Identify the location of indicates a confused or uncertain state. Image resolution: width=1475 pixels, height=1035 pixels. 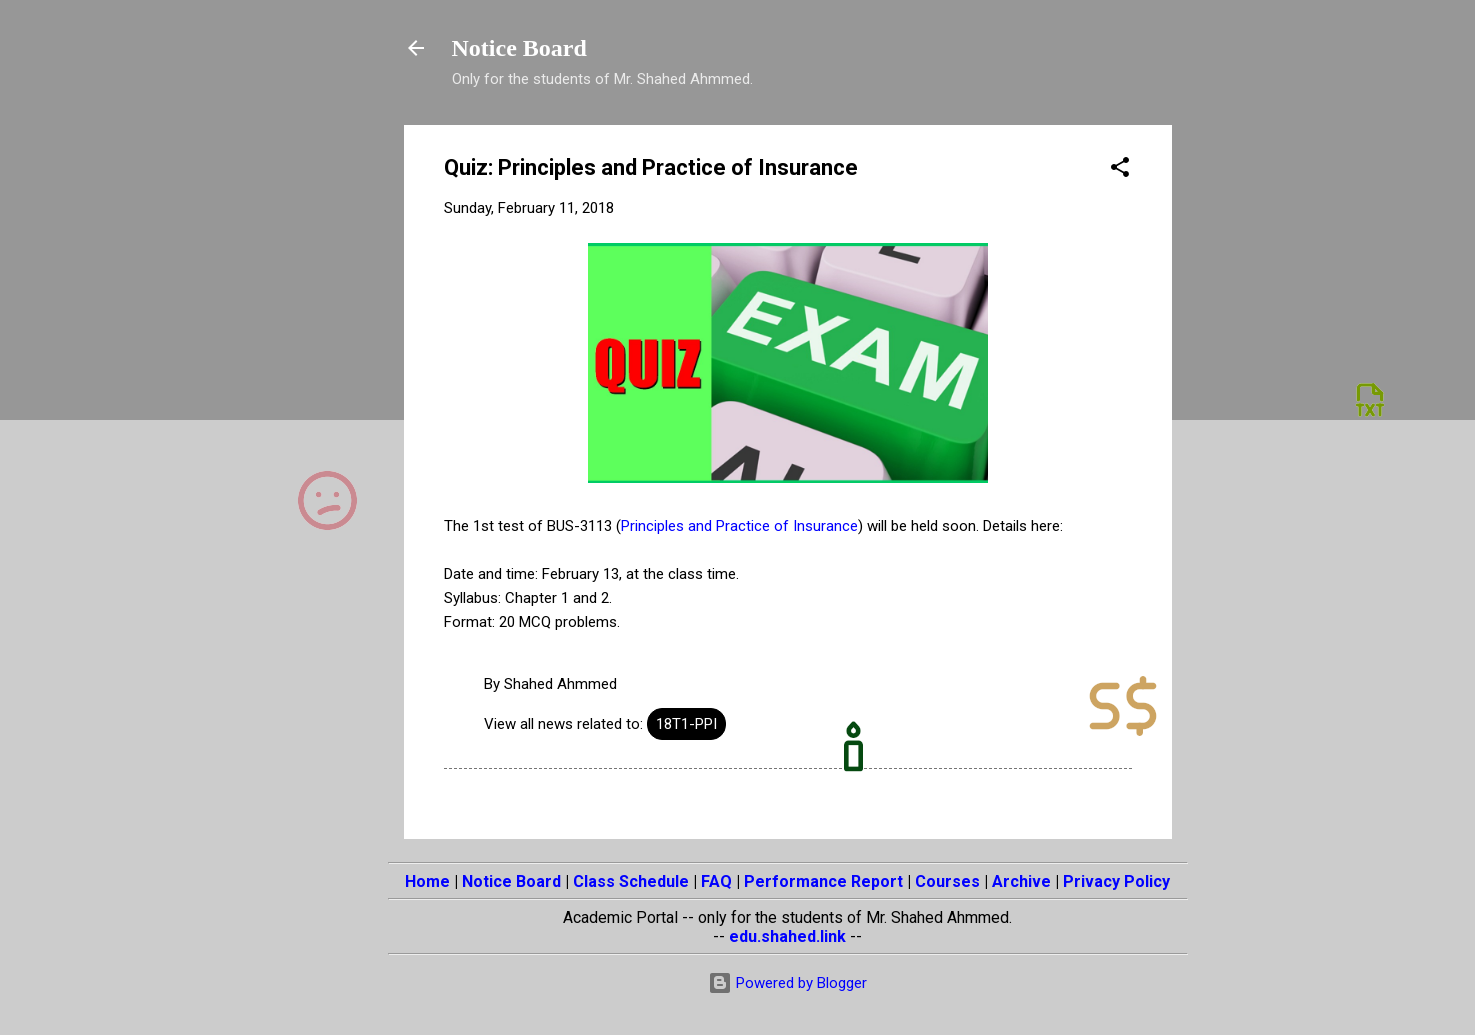
(327, 500).